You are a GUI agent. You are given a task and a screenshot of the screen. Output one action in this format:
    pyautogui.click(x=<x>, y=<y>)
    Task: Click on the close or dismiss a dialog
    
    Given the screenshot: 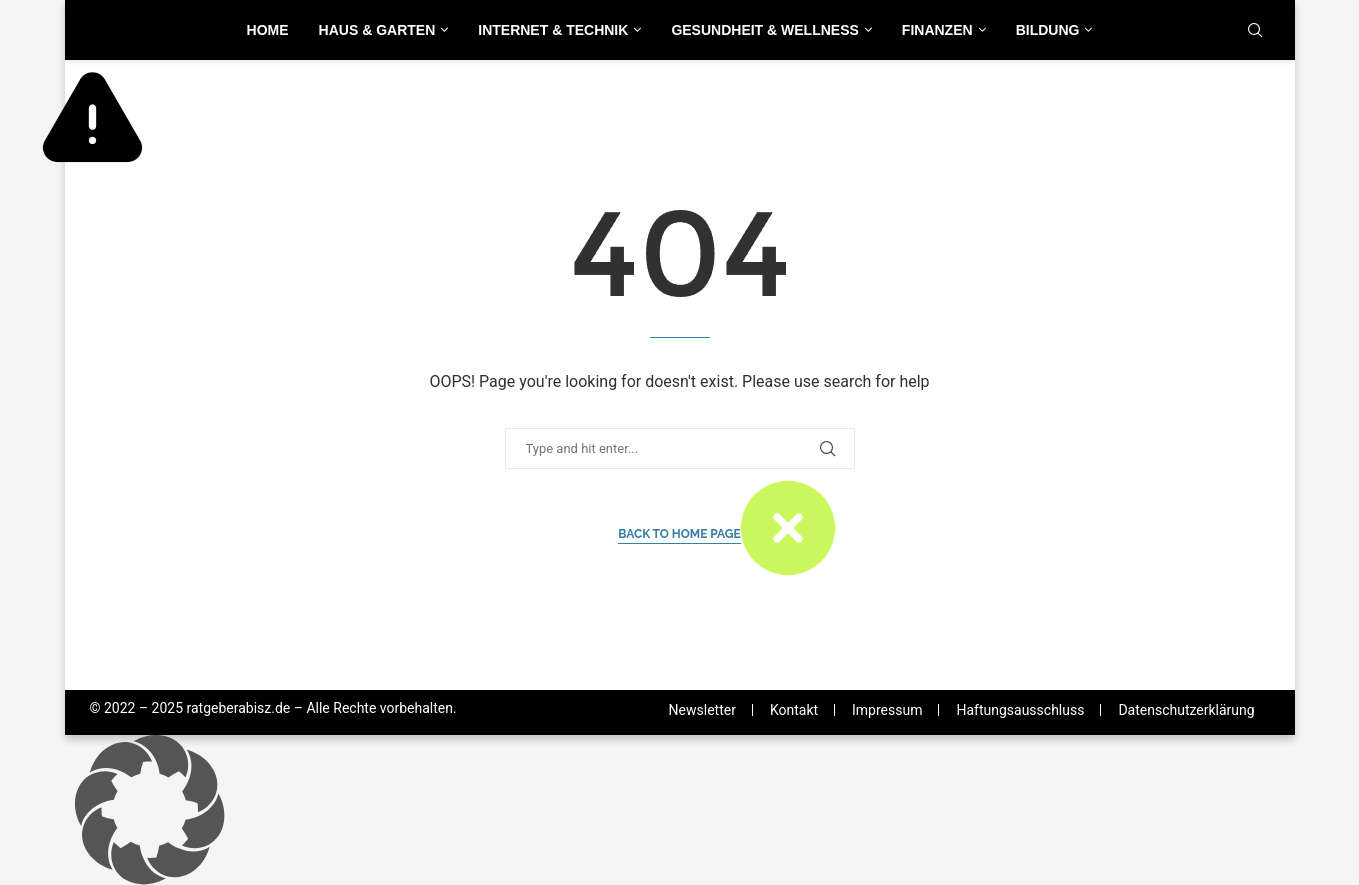 What is the action you would take?
    pyautogui.click(x=788, y=528)
    